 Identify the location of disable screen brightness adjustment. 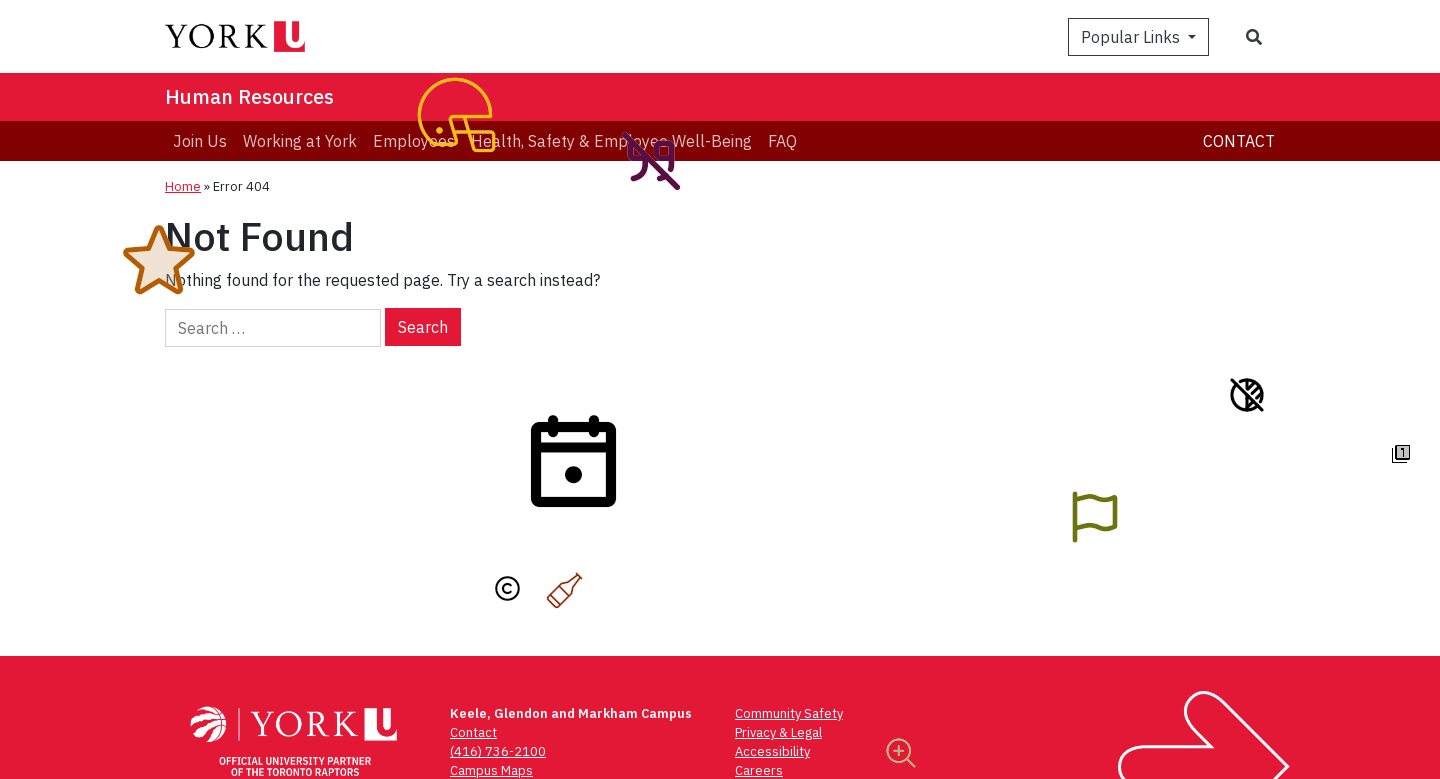
(1247, 395).